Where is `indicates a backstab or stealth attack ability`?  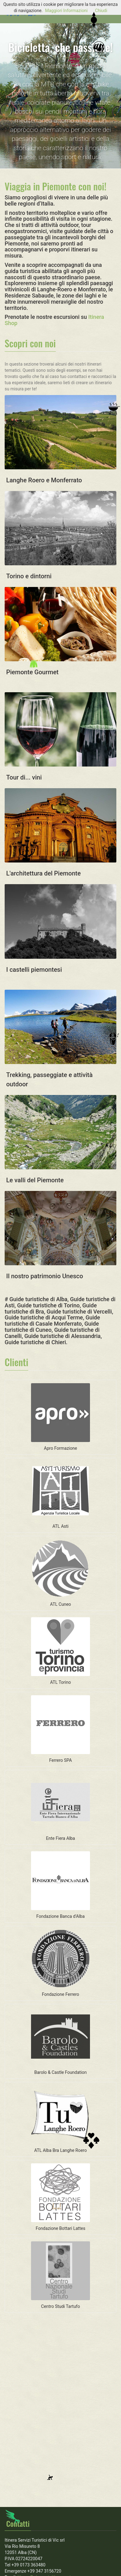 indicates a backstab or stealth attack ability is located at coordinates (50, 2477).